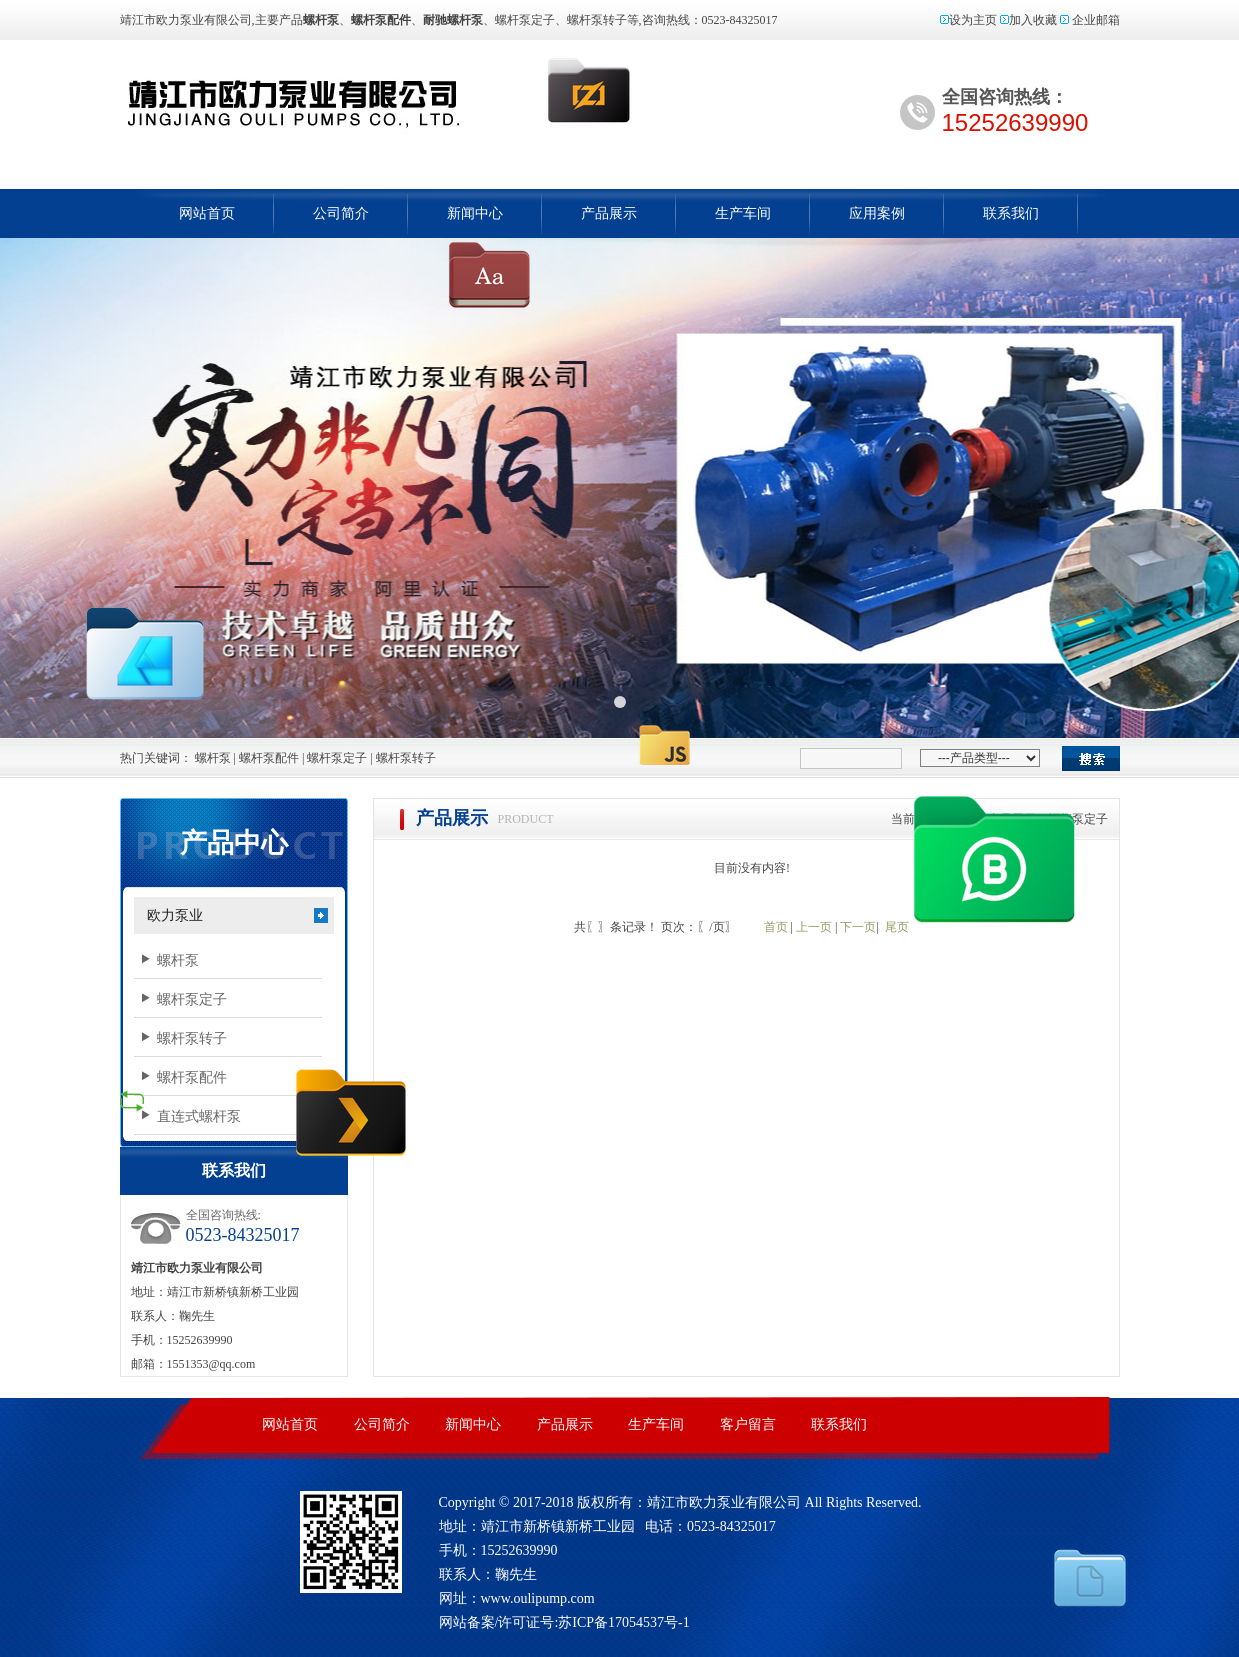  I want to click on open javascript project folder, so click(664, 746).